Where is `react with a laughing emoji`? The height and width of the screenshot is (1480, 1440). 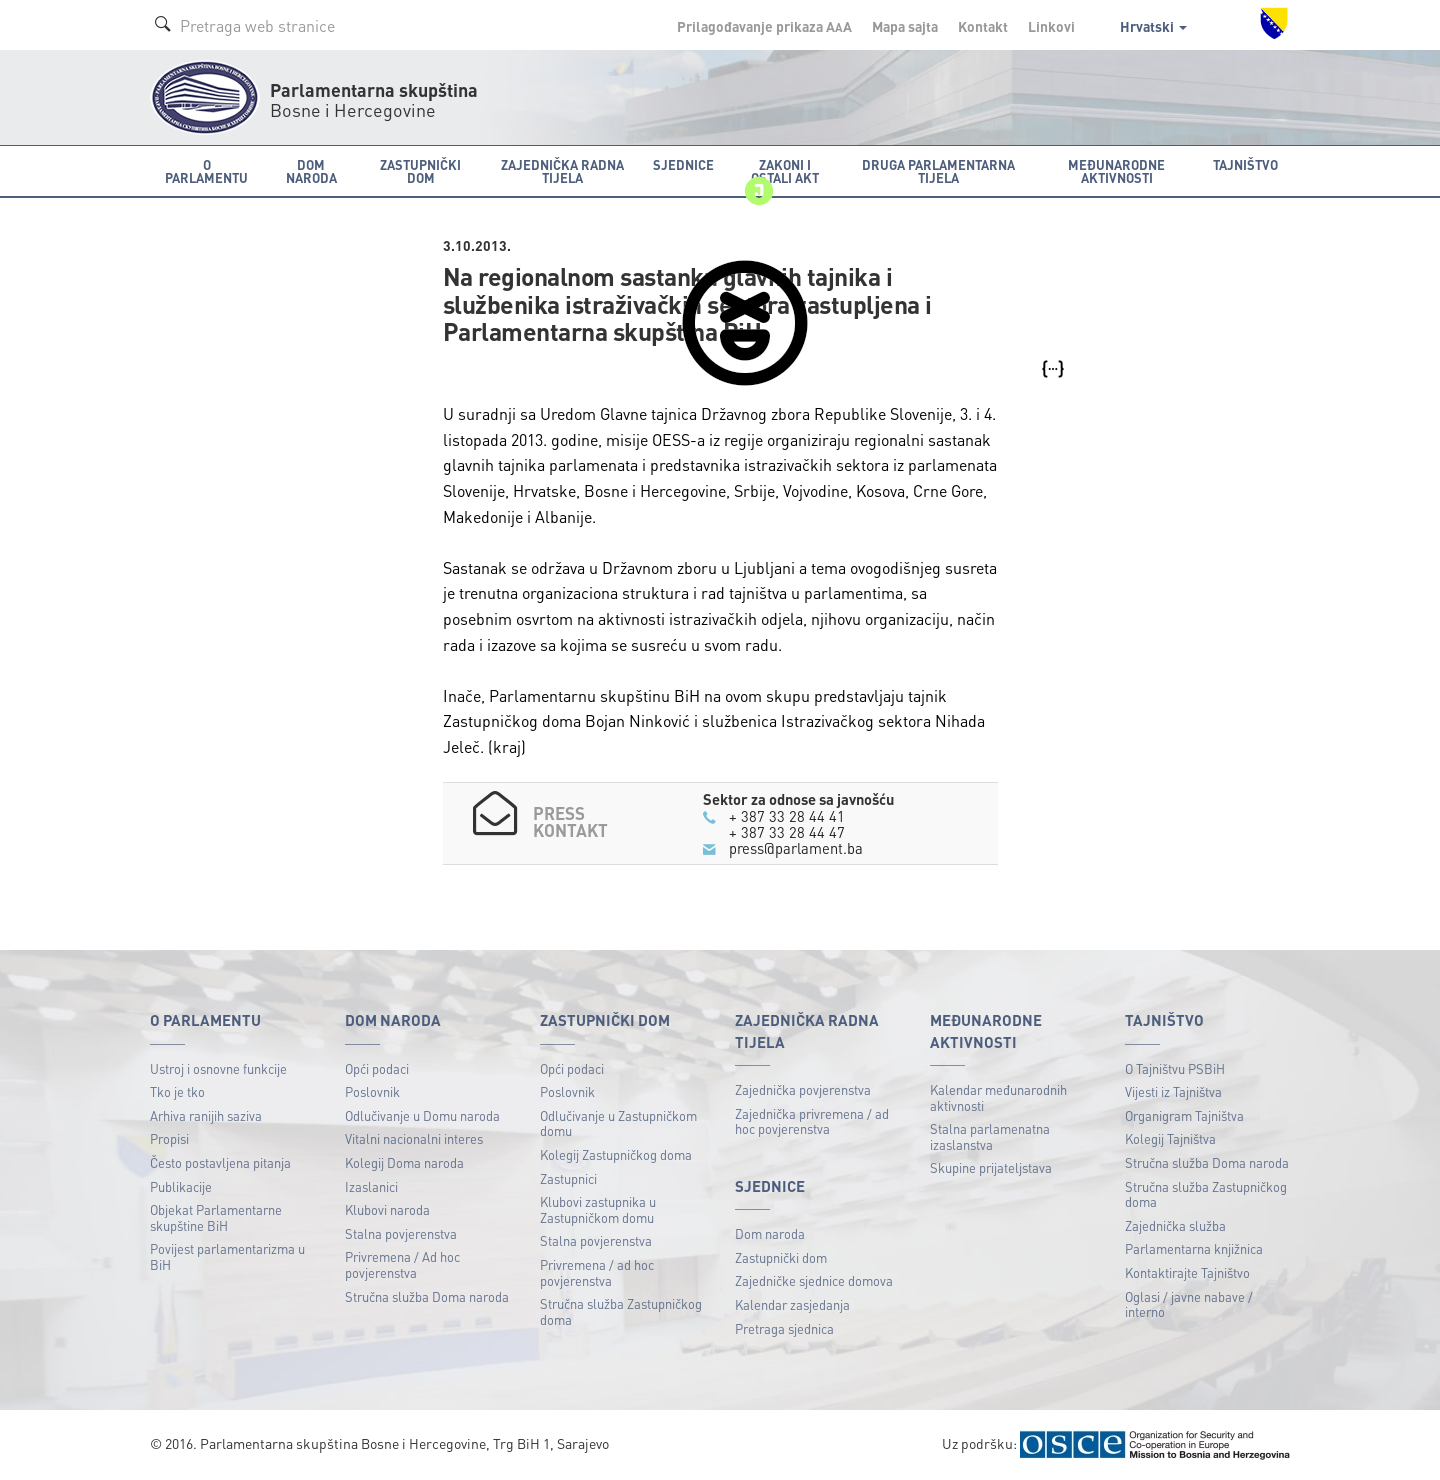 react with a laughing emoji is located at coordinates (745, 323).